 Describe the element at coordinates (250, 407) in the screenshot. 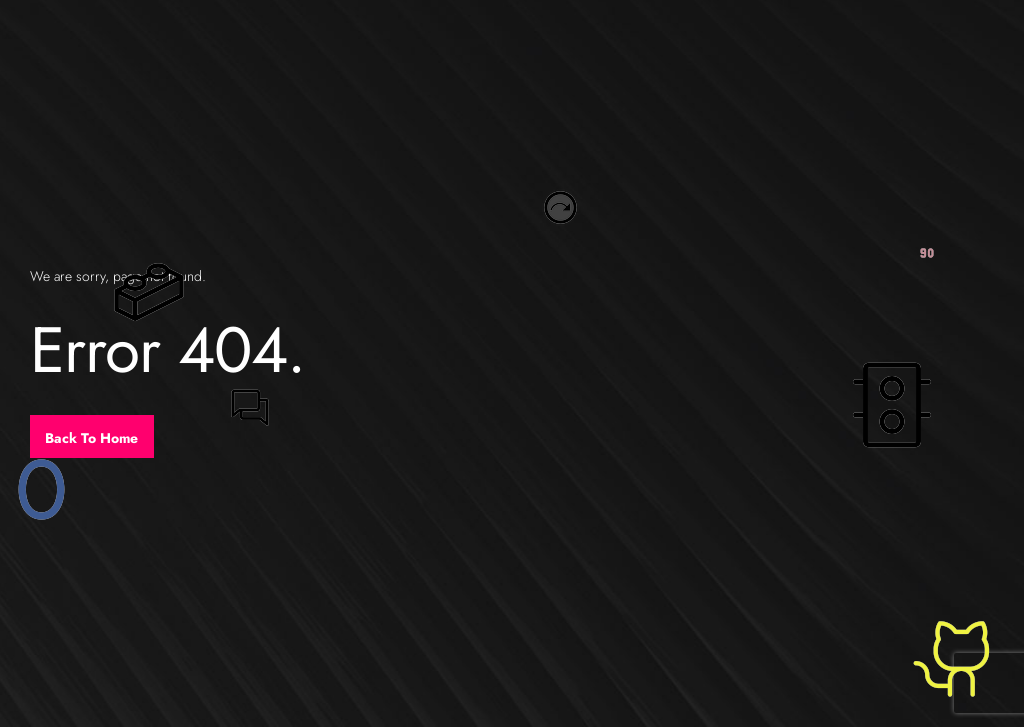

I see `open your conversations` at that location.